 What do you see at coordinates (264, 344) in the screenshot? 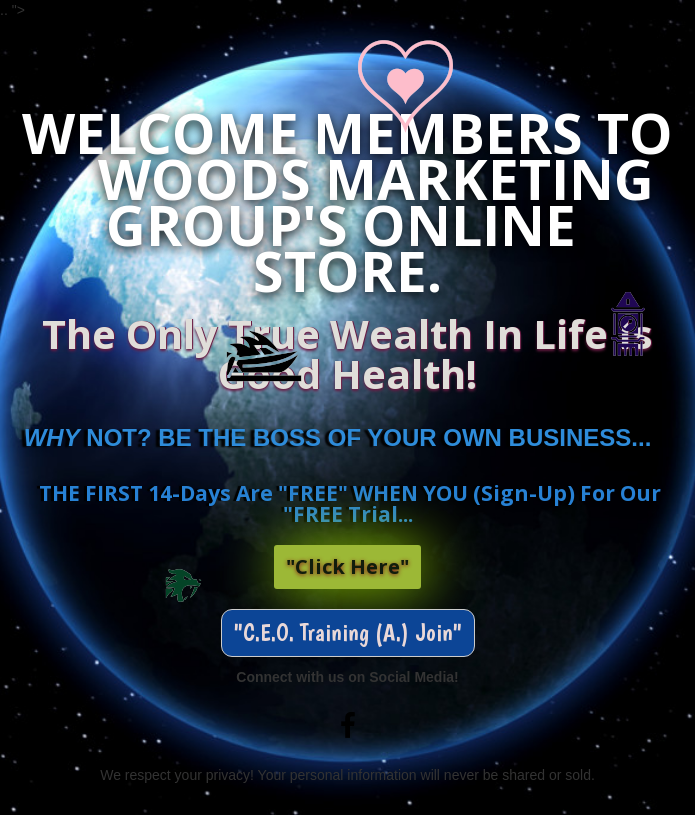
I see `select speedboat or watercraft vehicle` at bounding box center [264, 344].